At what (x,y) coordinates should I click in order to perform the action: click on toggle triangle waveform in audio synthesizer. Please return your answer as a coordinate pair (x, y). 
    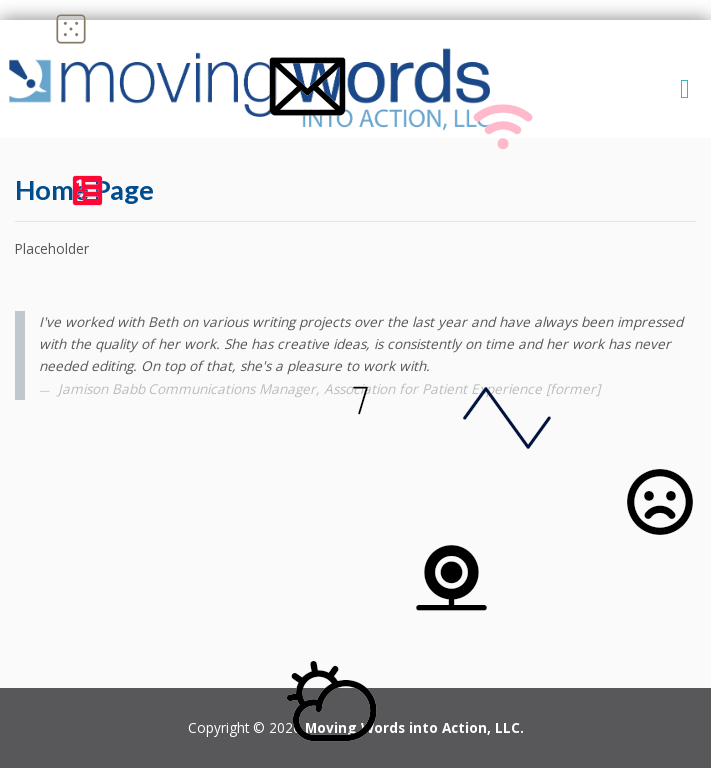
    Looking at the image, I should click on (507, 418).